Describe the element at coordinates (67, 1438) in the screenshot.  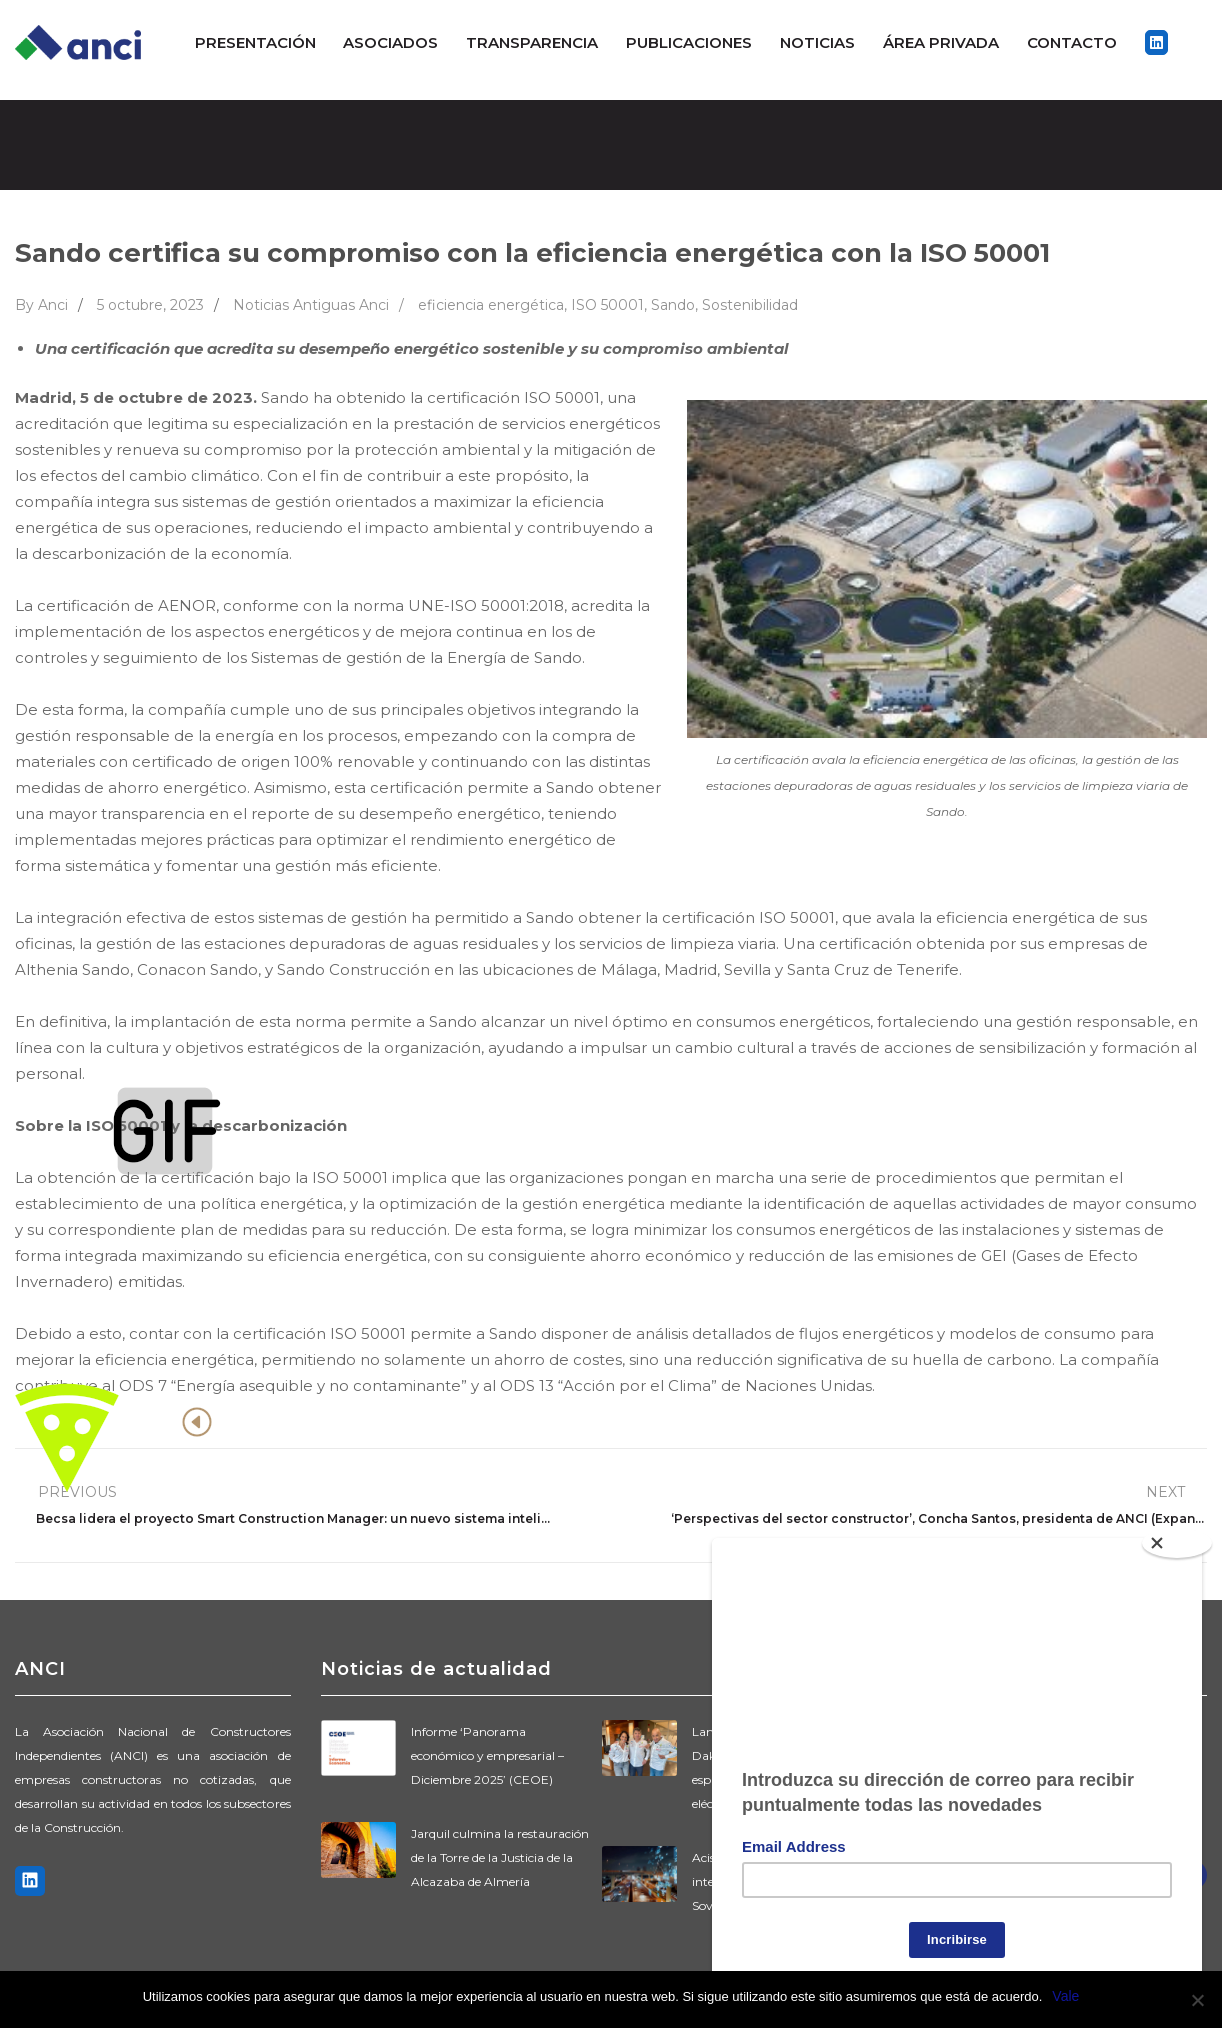
I see `order food or access food delivery` at that location.